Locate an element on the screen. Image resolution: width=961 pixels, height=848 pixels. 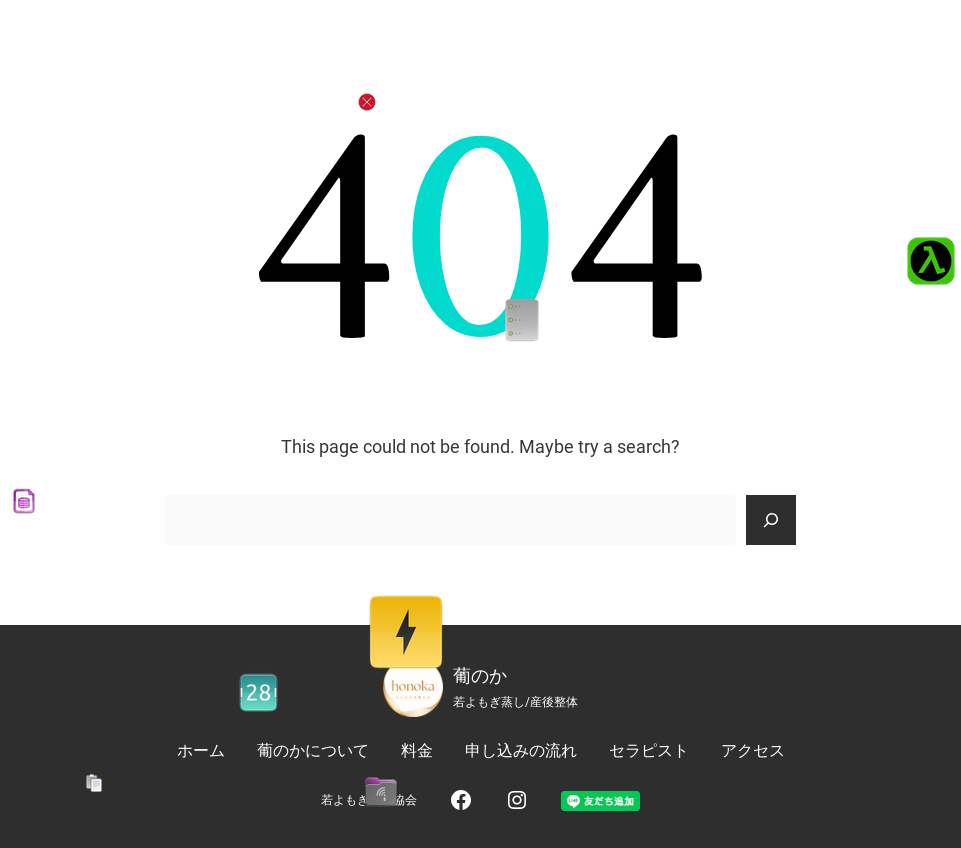
open power management settings is located at coordinates (406, 632).